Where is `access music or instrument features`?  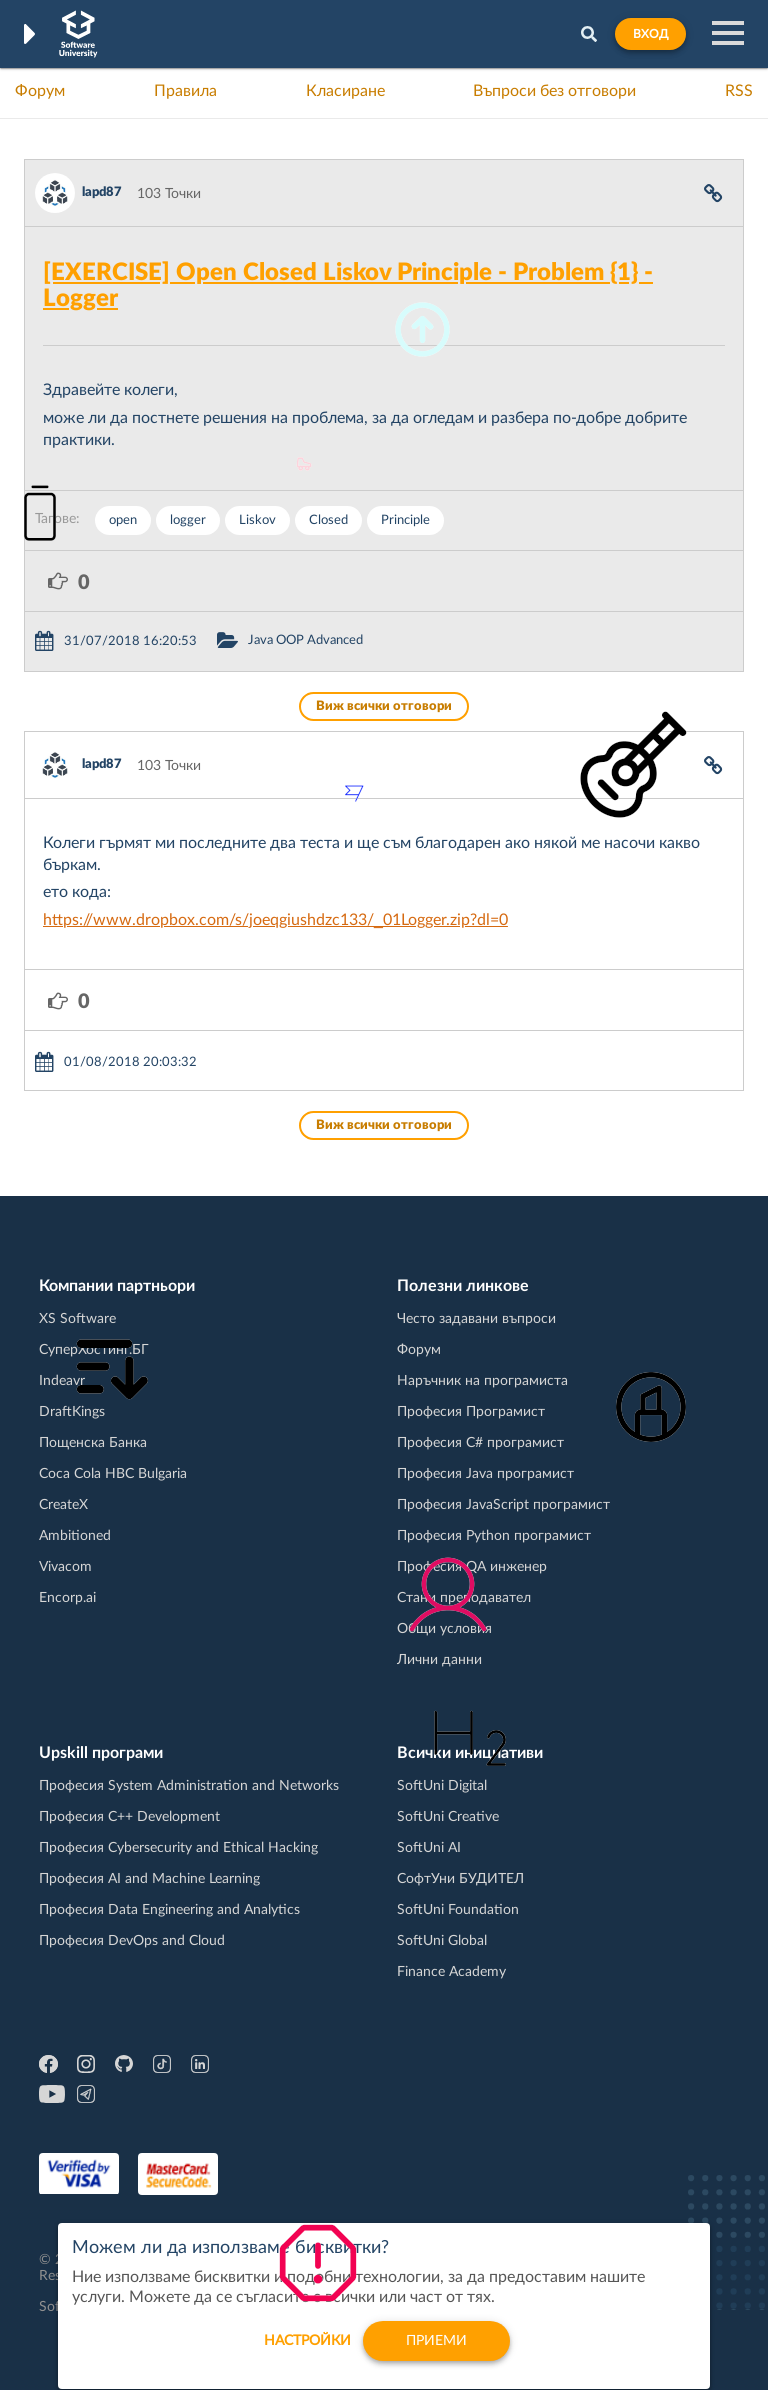
access music or instrument features is located at coordinates (632, 765).